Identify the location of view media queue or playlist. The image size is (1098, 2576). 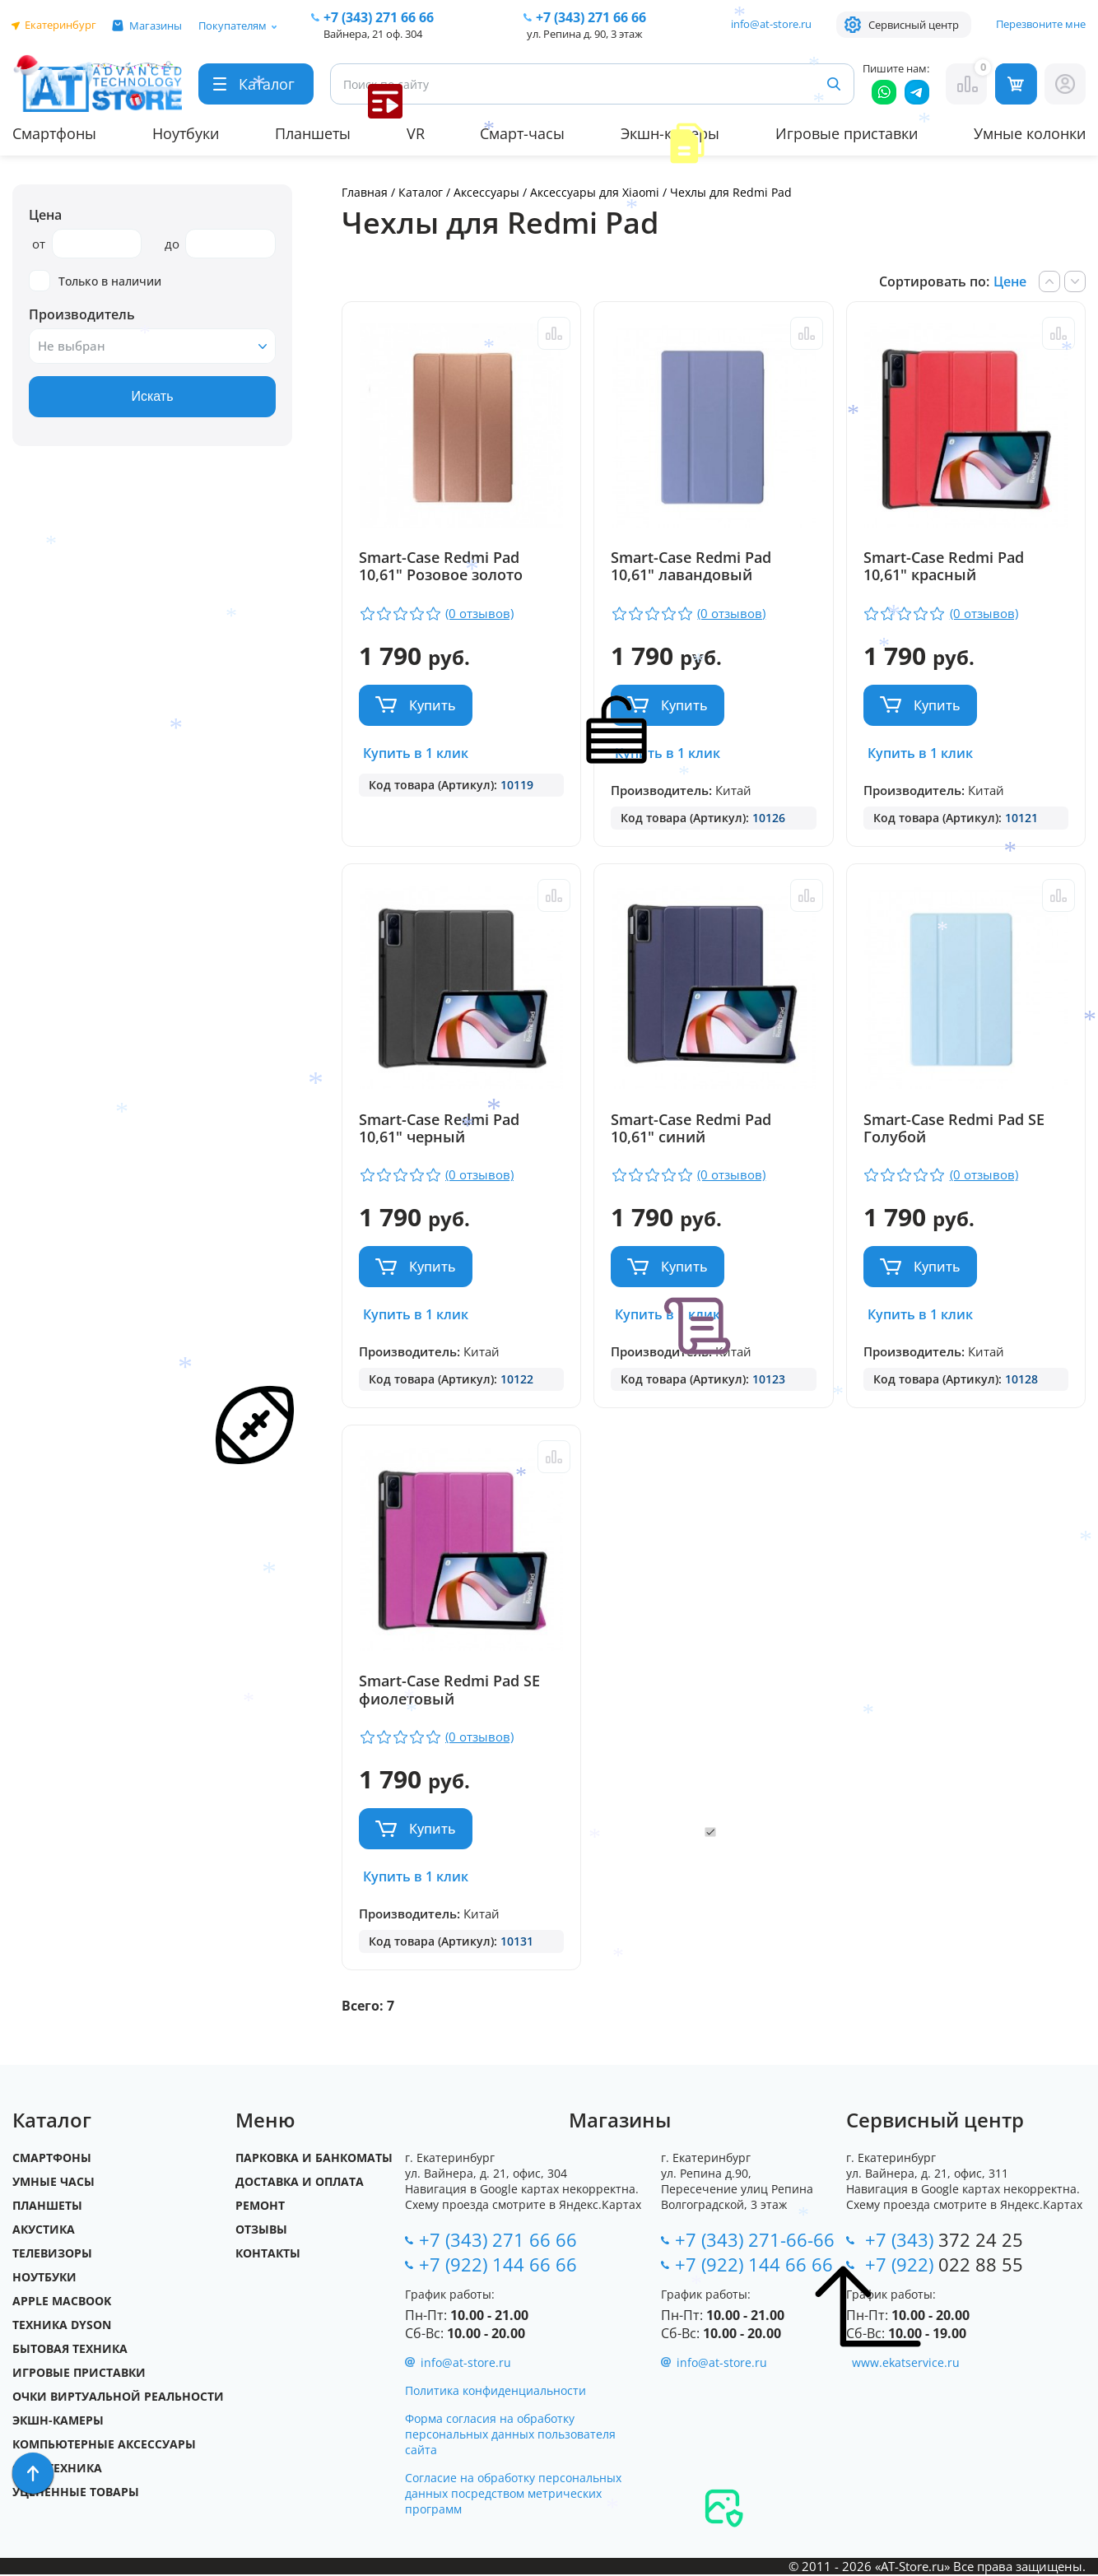
(385, 101).